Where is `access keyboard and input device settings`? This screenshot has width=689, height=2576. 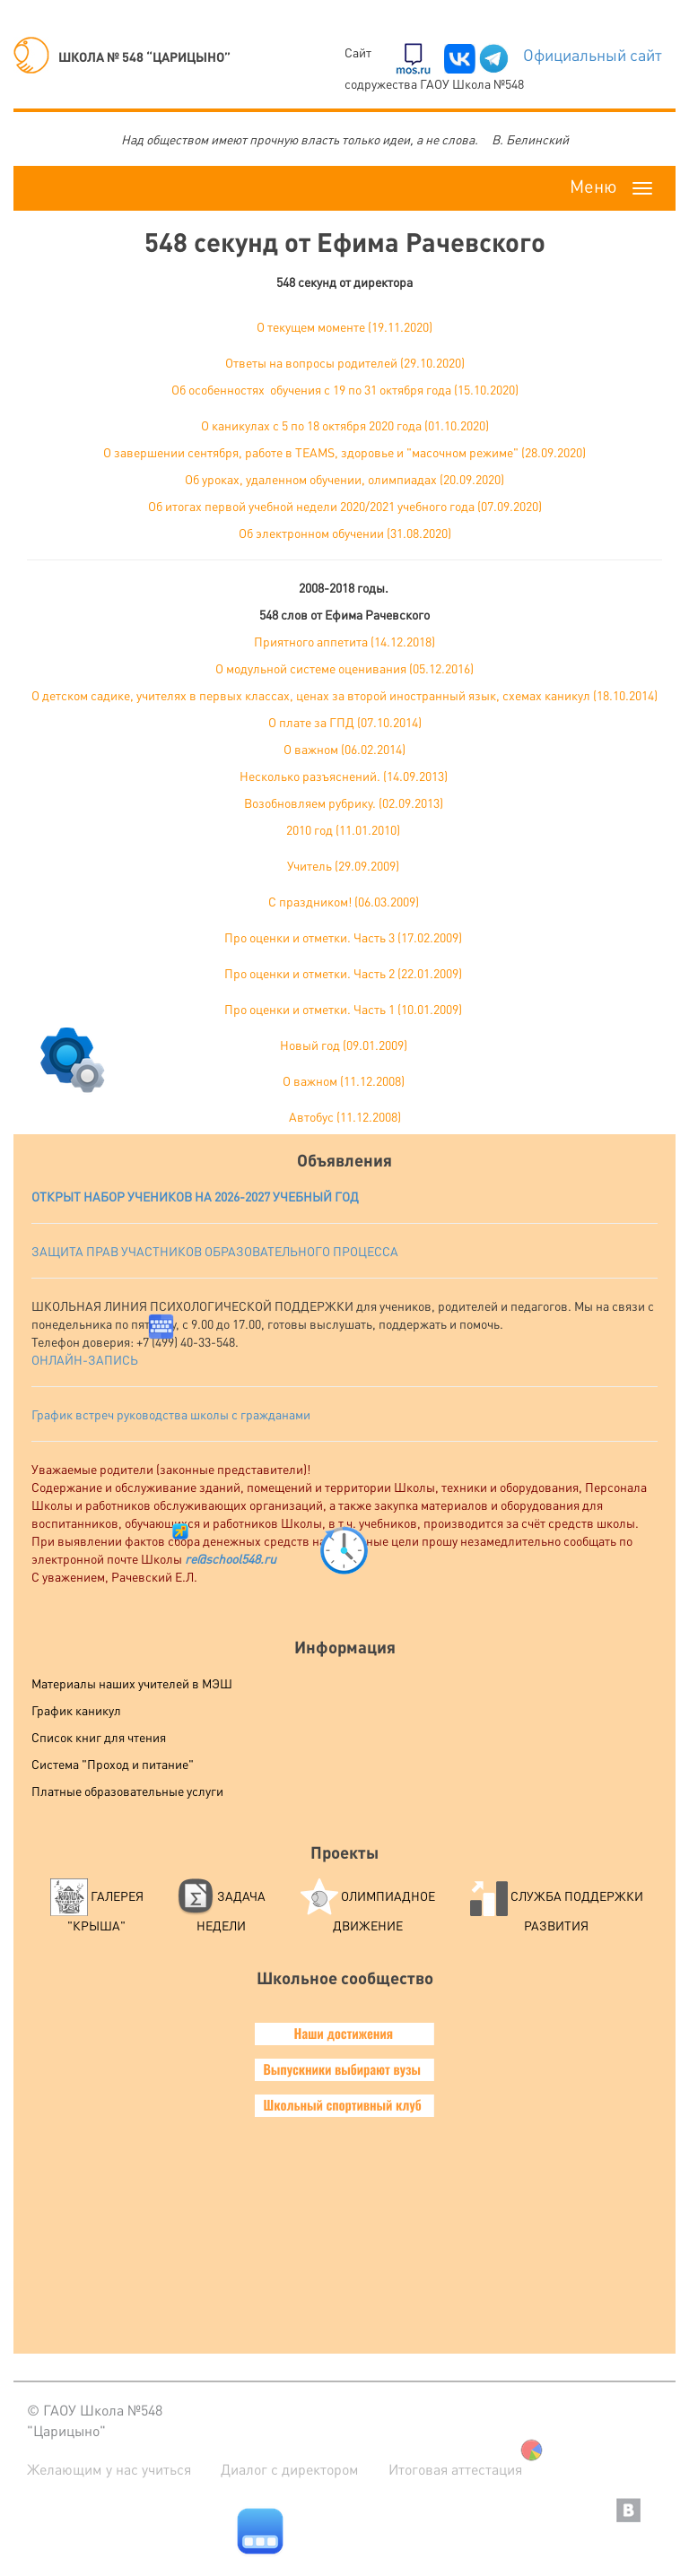
access keyboard and input device settings is located at coordinates (161, 1326).